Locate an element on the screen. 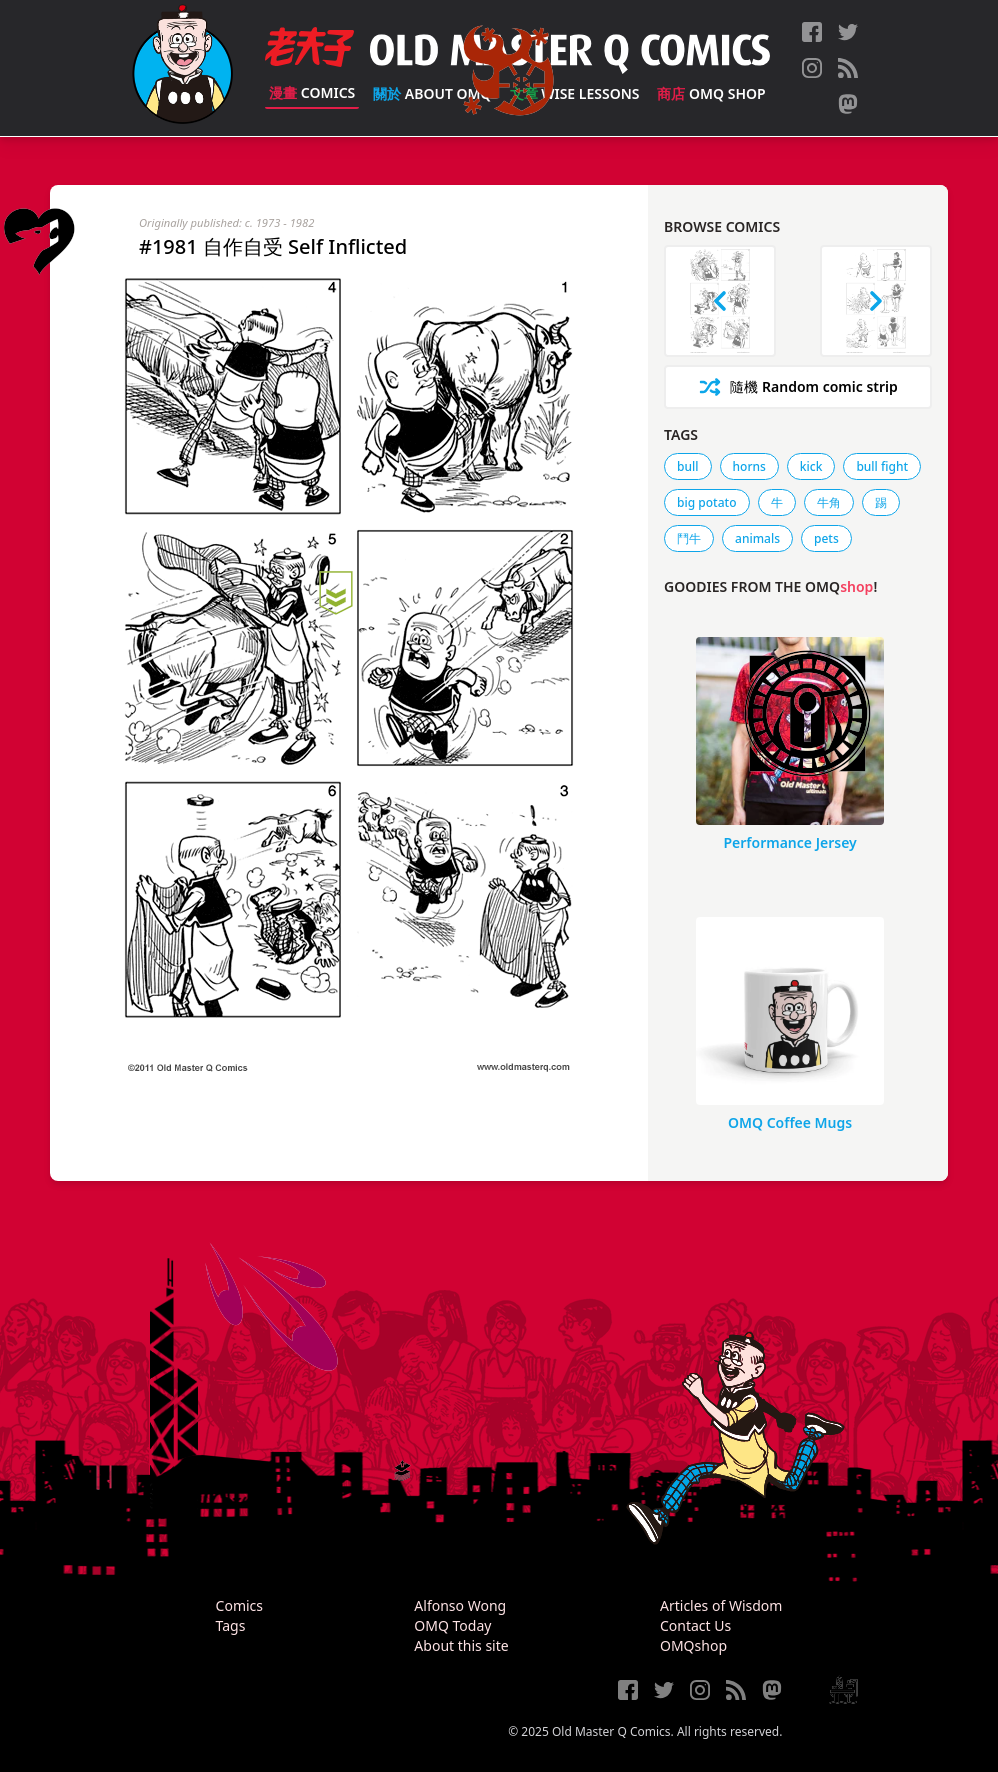 This screenshot has width=998, height=1772. view offshore drilling operations is located at coordinates (843, 1689).